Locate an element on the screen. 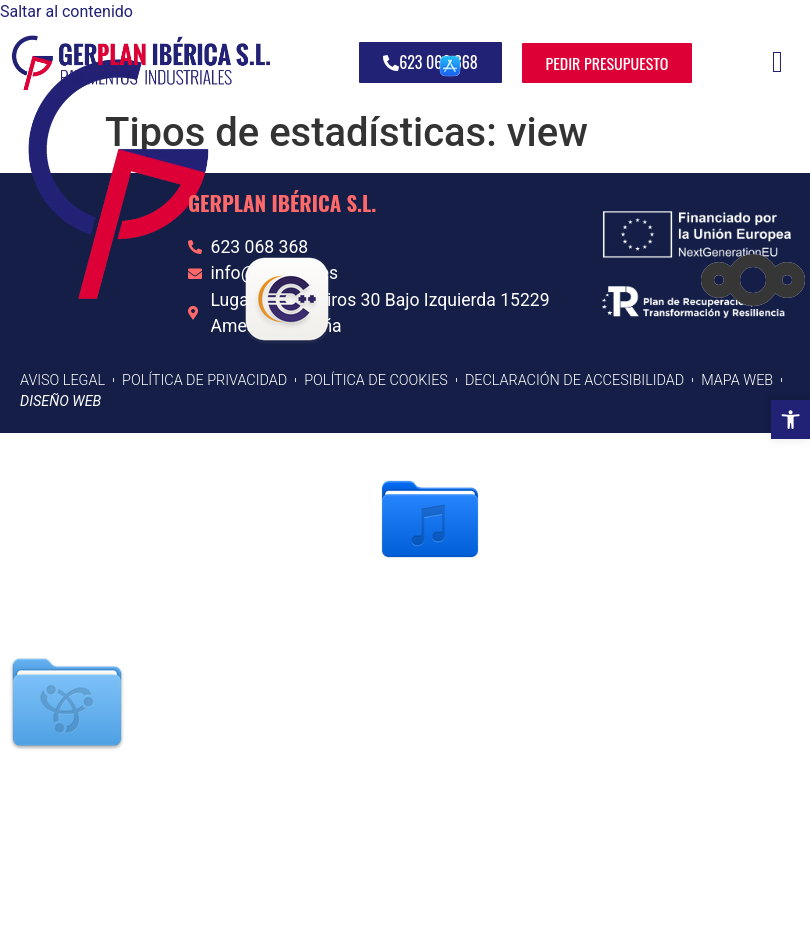 The image size is (810, 934). open your music files folder is located at coordinates (430, 519).